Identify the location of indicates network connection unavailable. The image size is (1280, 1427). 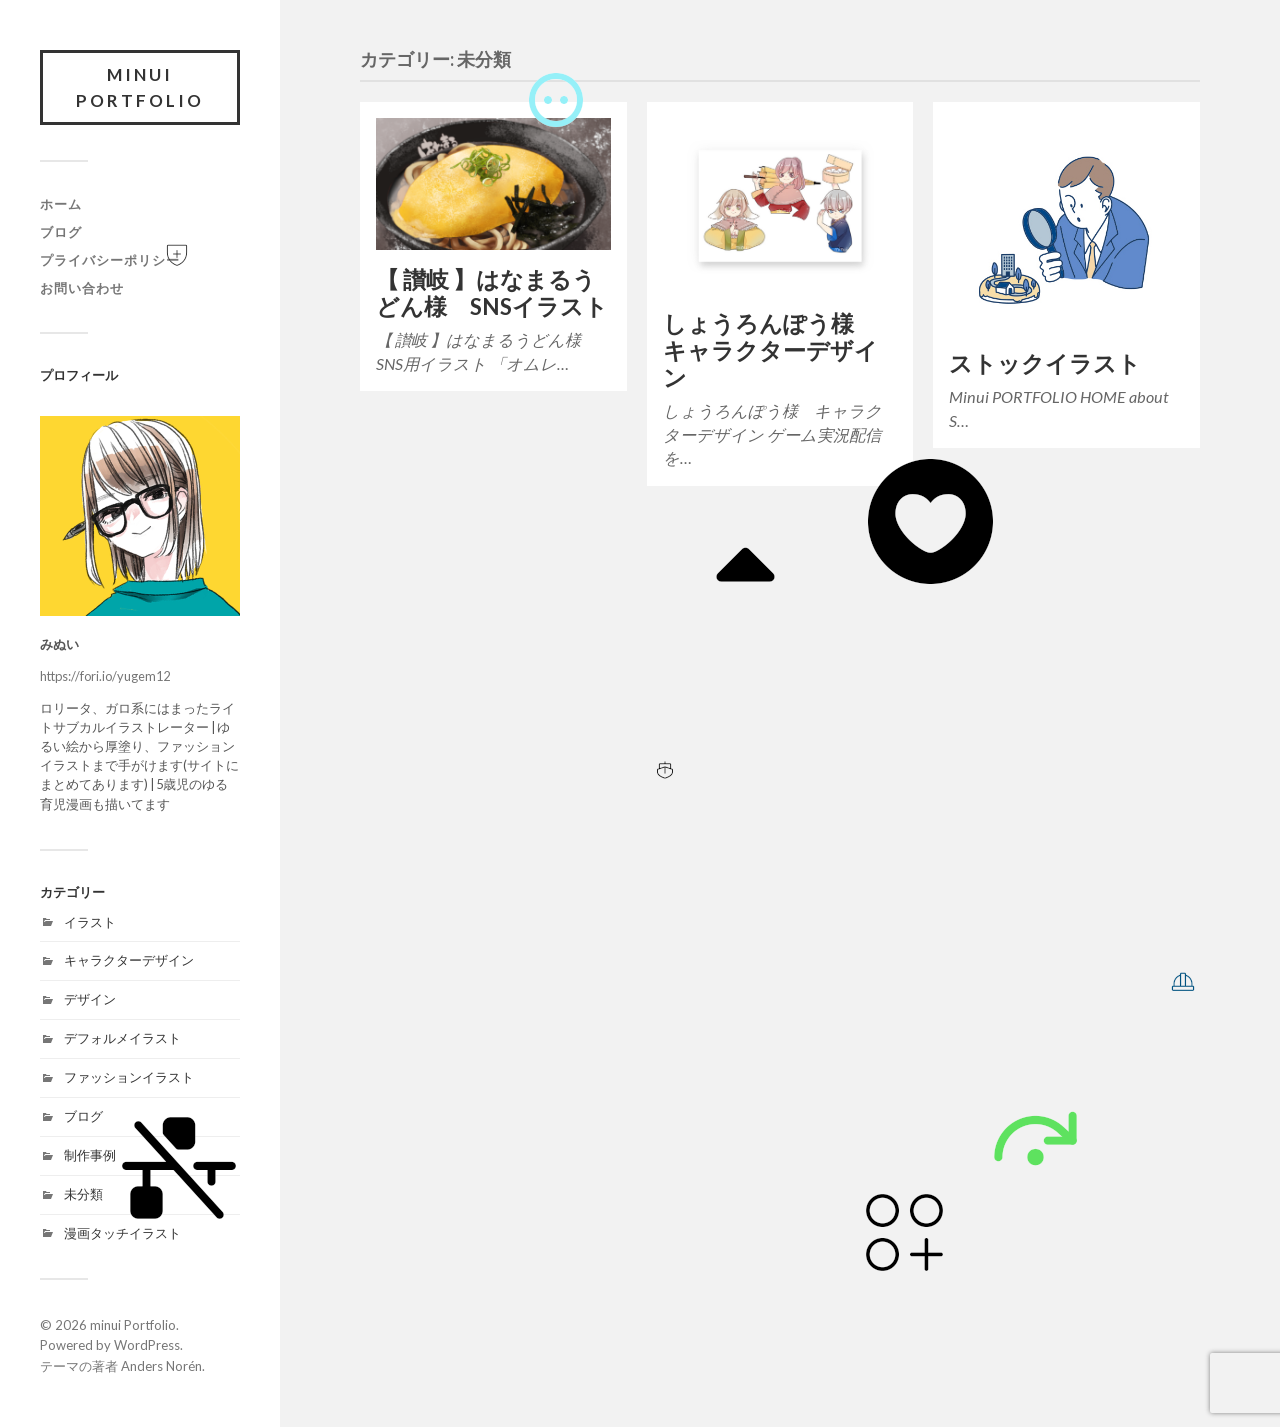
(179, 1170).